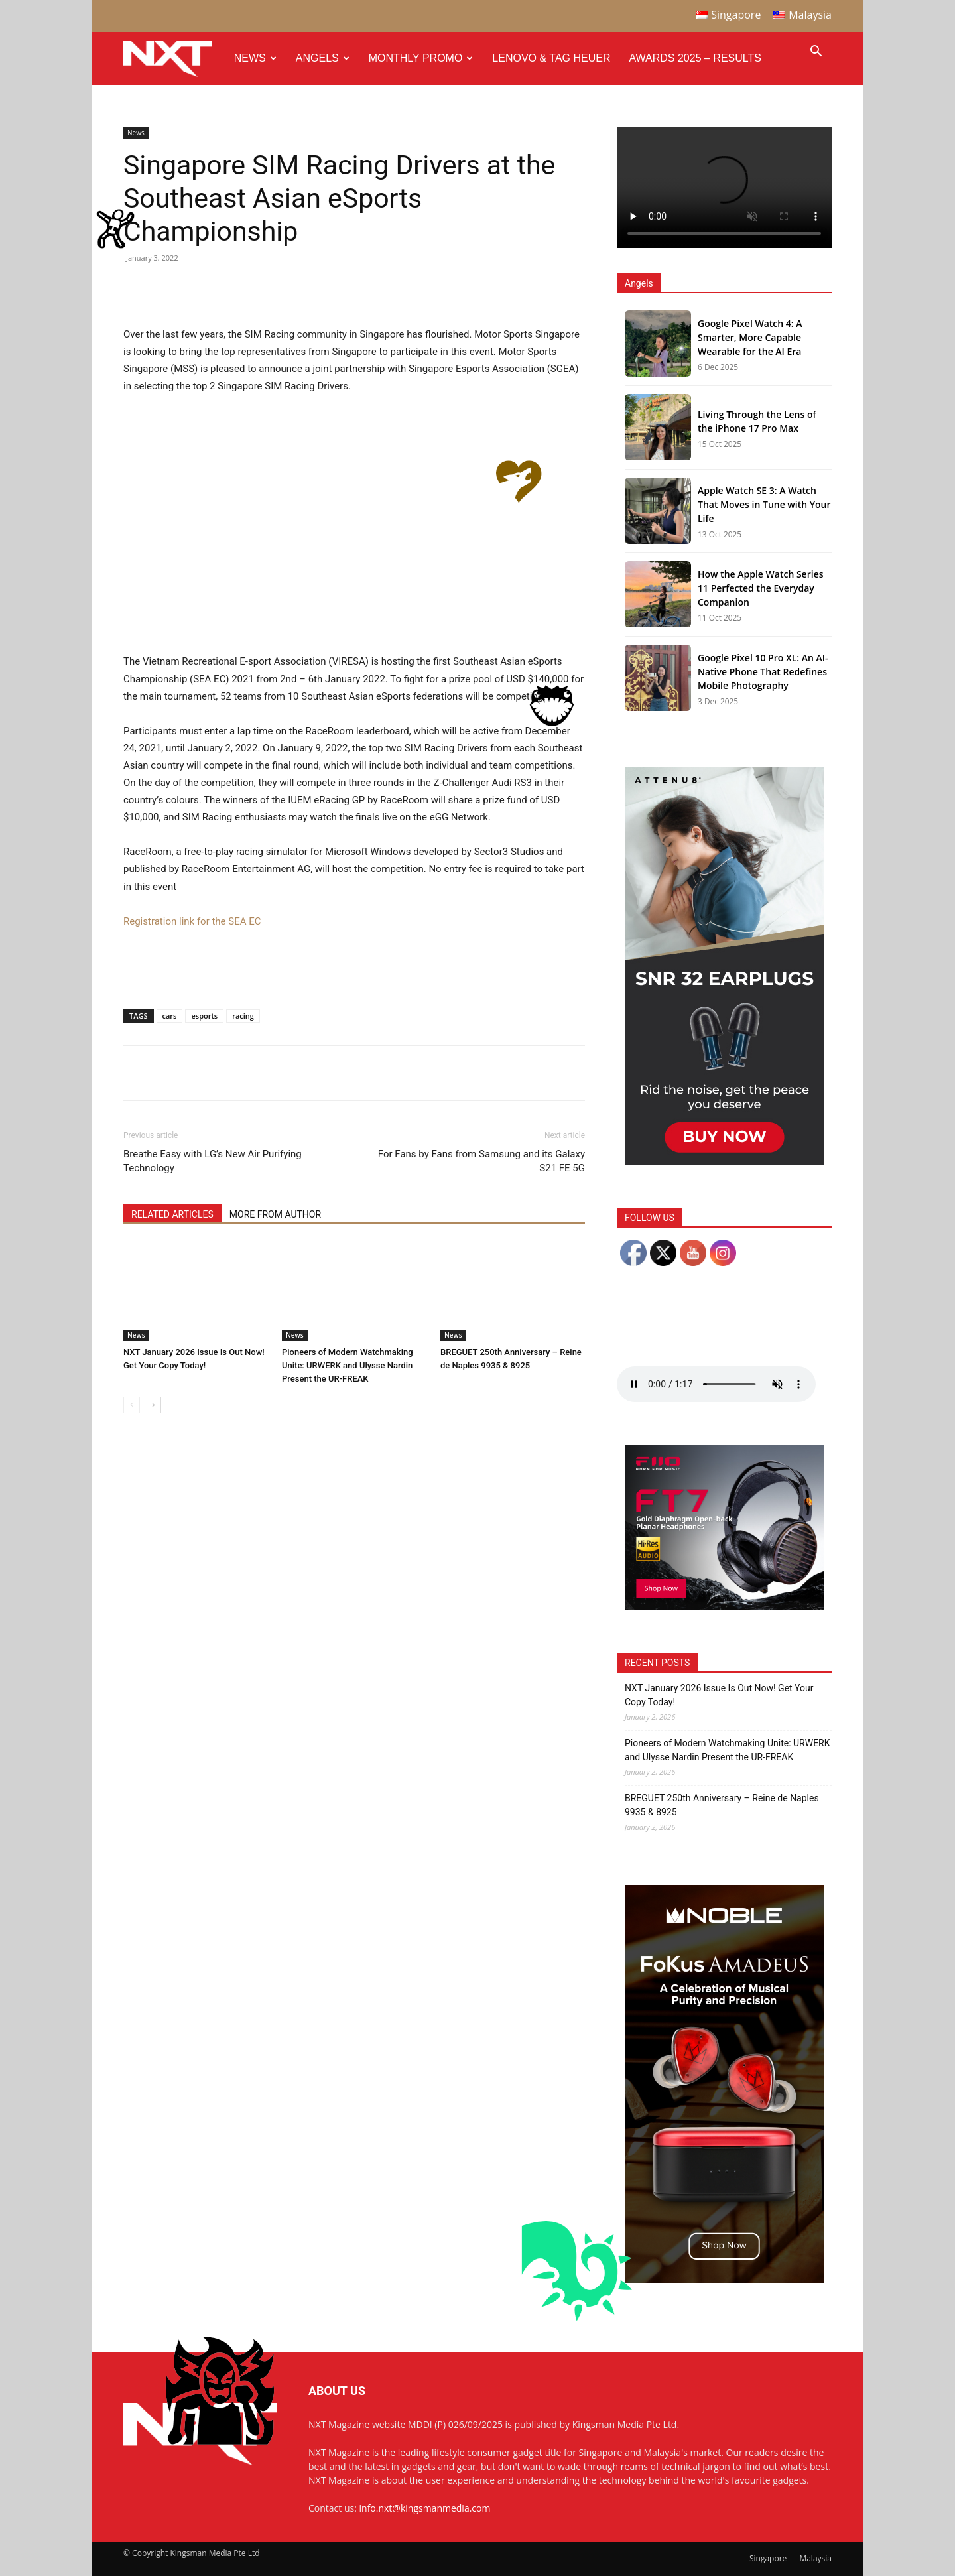  What do you see at coordinates (552, 705) in the screenshot?
I see `creature or monster enemy type indicator` at bounding box center [552, 705].